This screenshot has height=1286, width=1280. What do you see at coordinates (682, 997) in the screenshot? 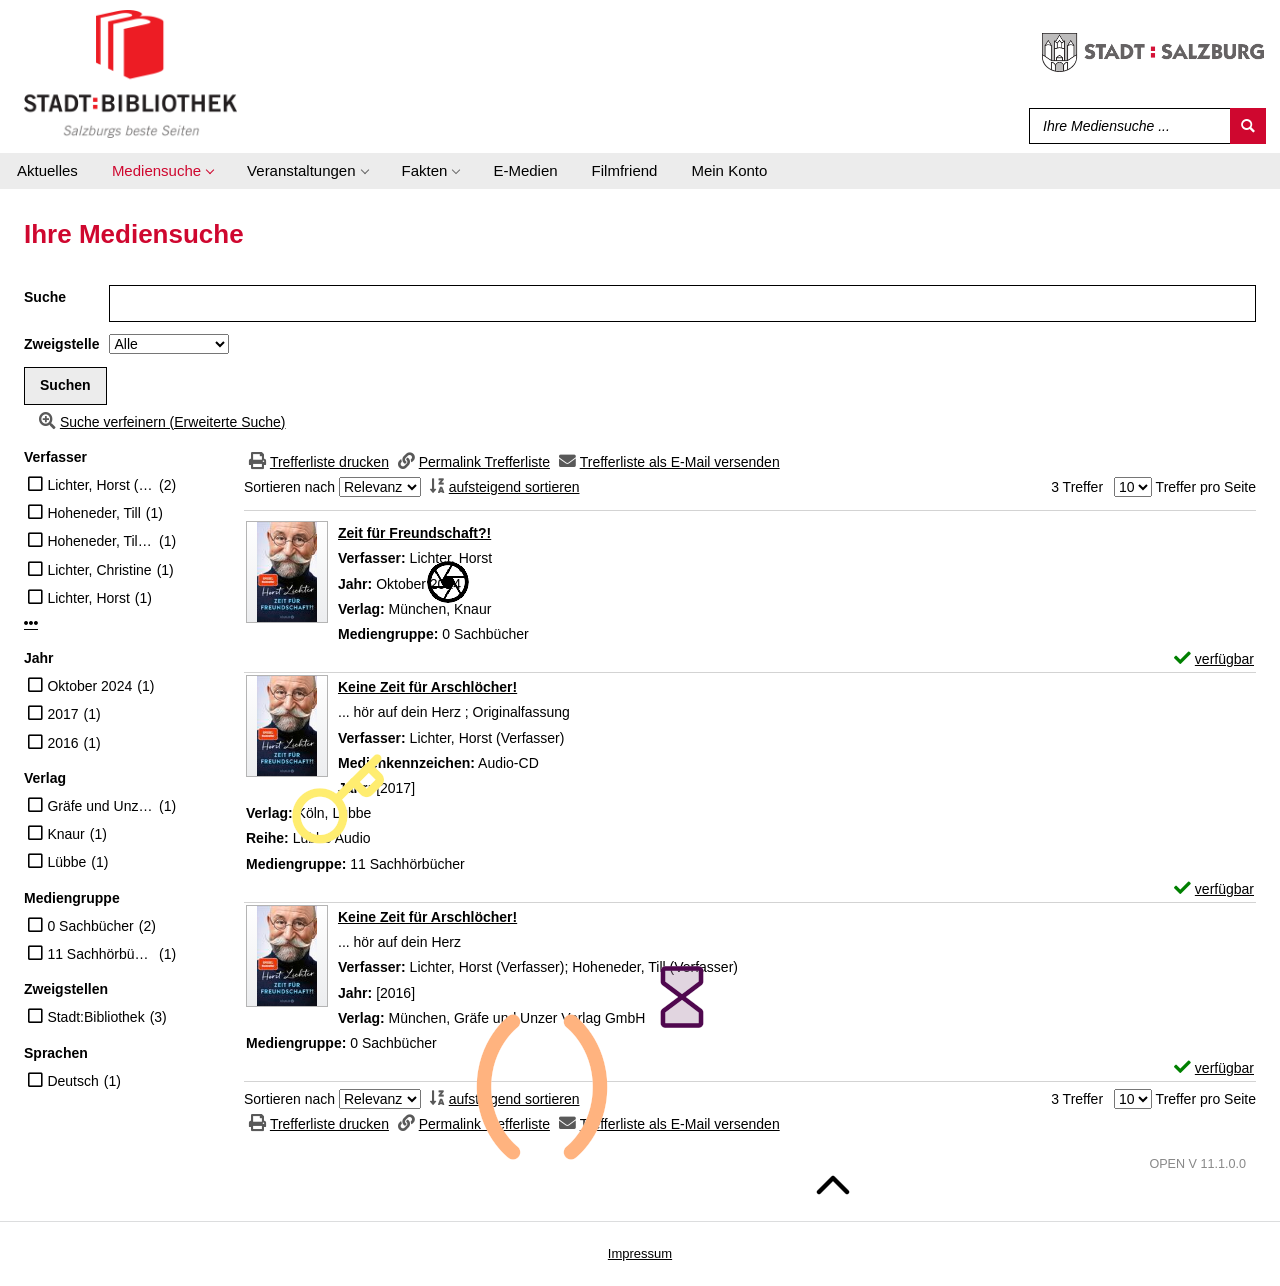
I see `indicates a loading or processing state` at bounding box center [682, 997].